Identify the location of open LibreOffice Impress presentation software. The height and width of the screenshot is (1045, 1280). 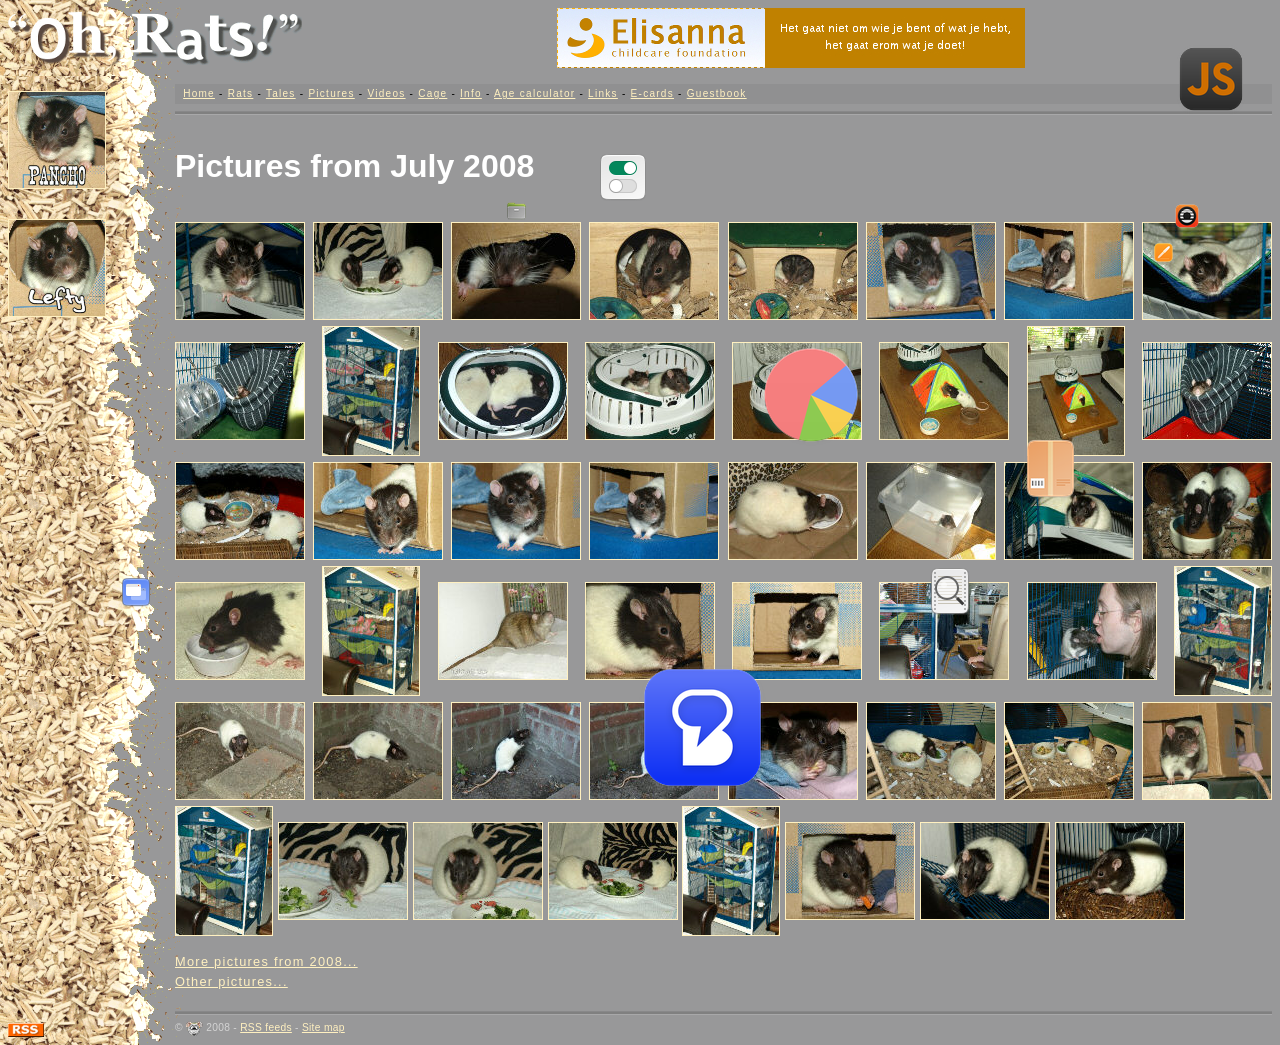
(1163, 252).